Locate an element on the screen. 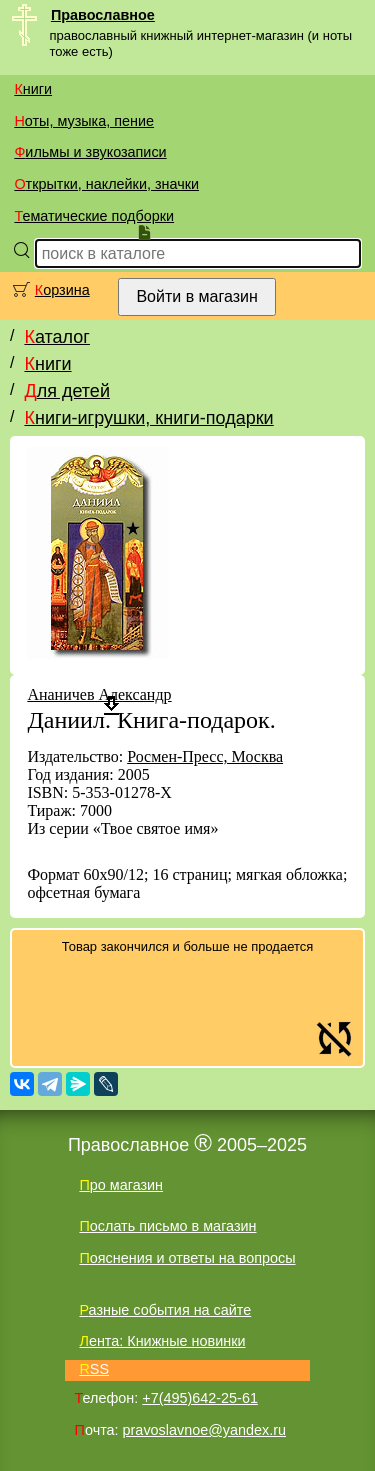 The height and width of the screenshot is (1471, 375). remove content from a document is located at coordinates (144, 232).